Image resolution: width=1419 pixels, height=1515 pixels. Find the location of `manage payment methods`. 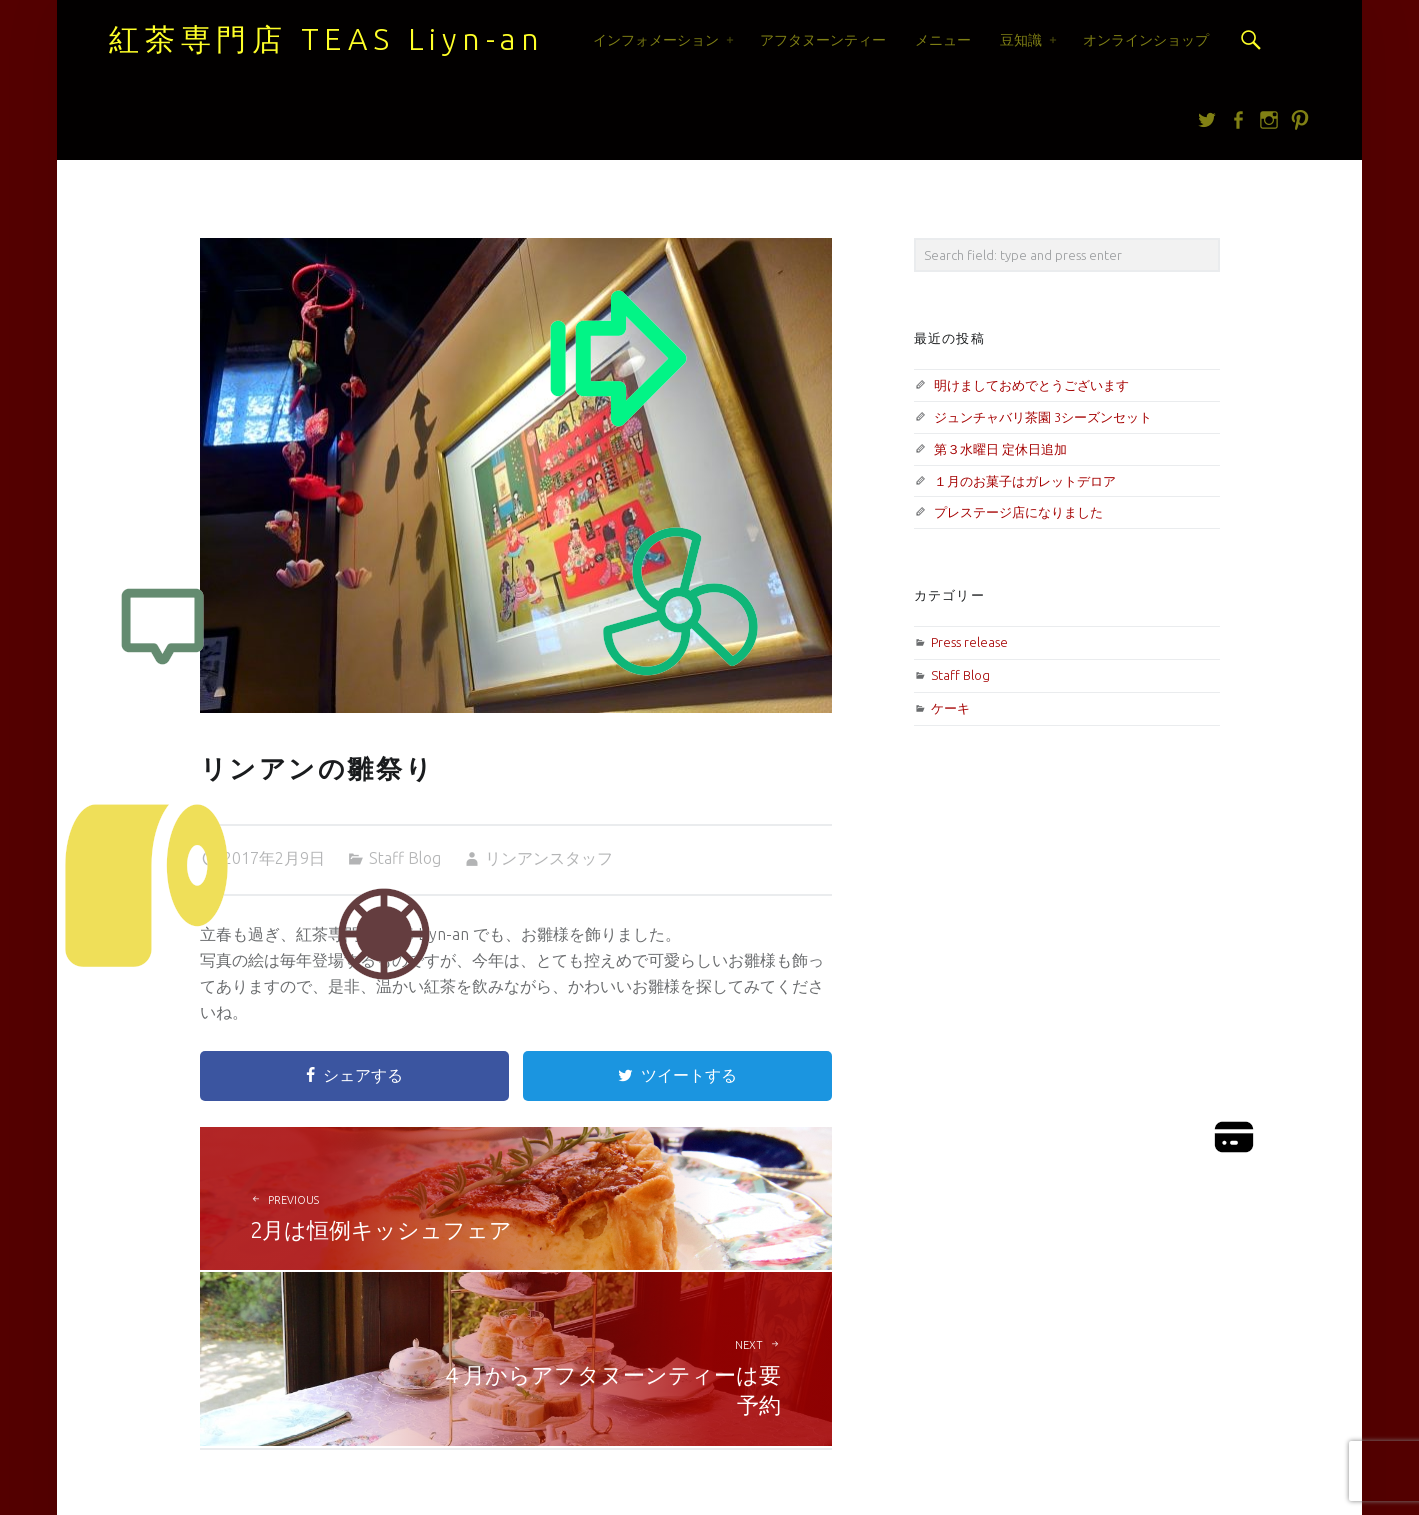

manage payment methods is located at coordinates (1234, 1137).